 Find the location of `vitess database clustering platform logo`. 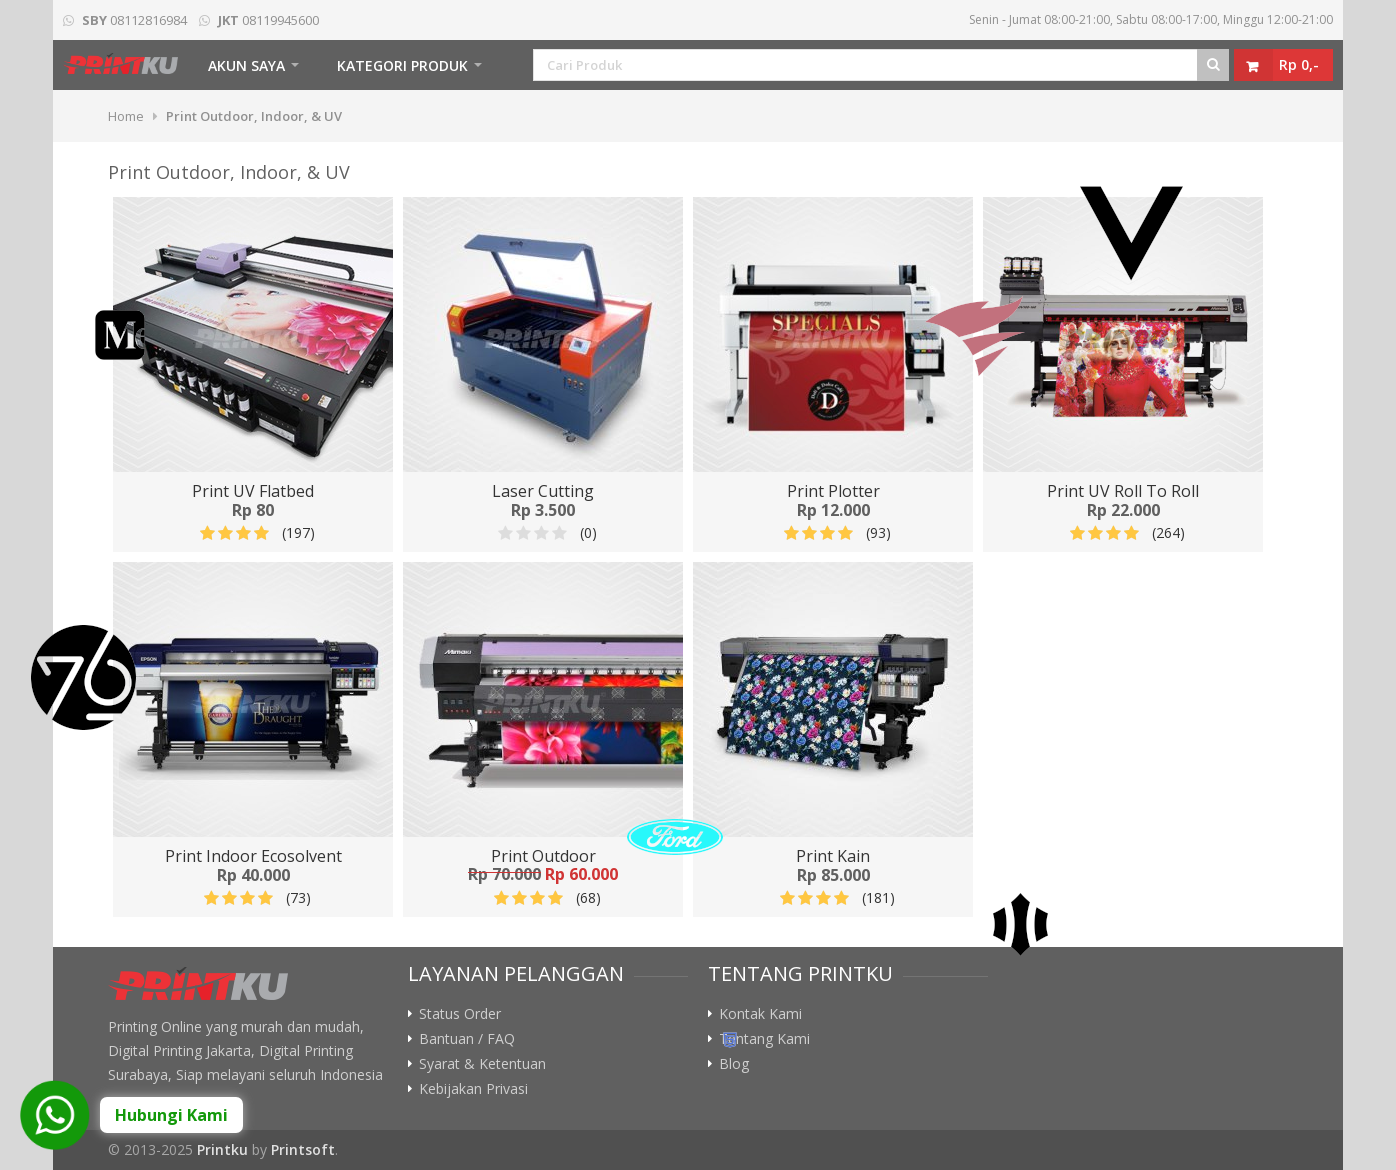

vitess database clustering platform logo is located at coordinates (1131, 233).